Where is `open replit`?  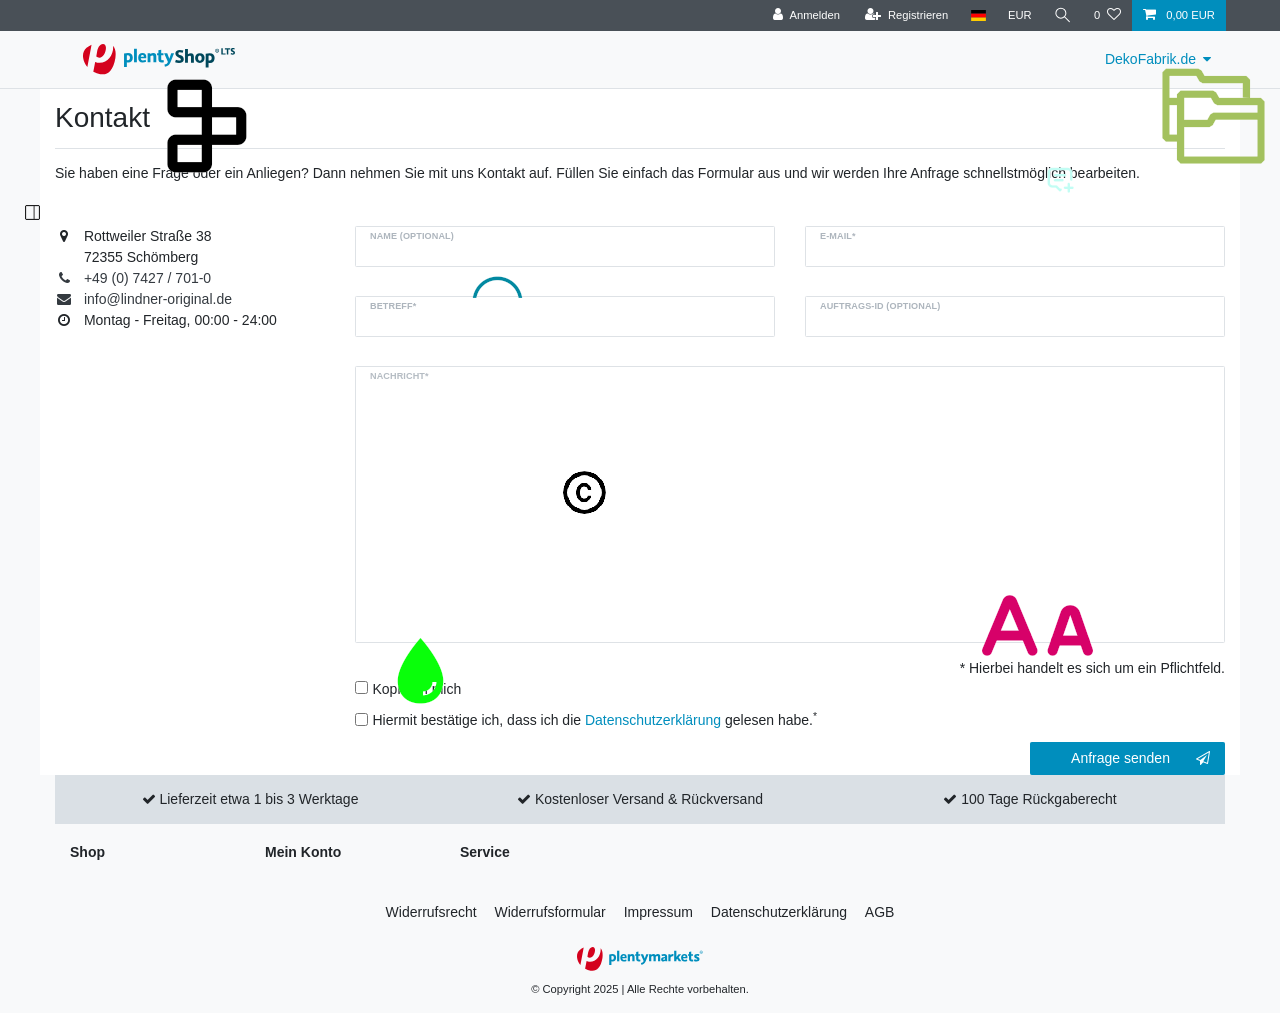
open replit is located at coordinates (200, 126).